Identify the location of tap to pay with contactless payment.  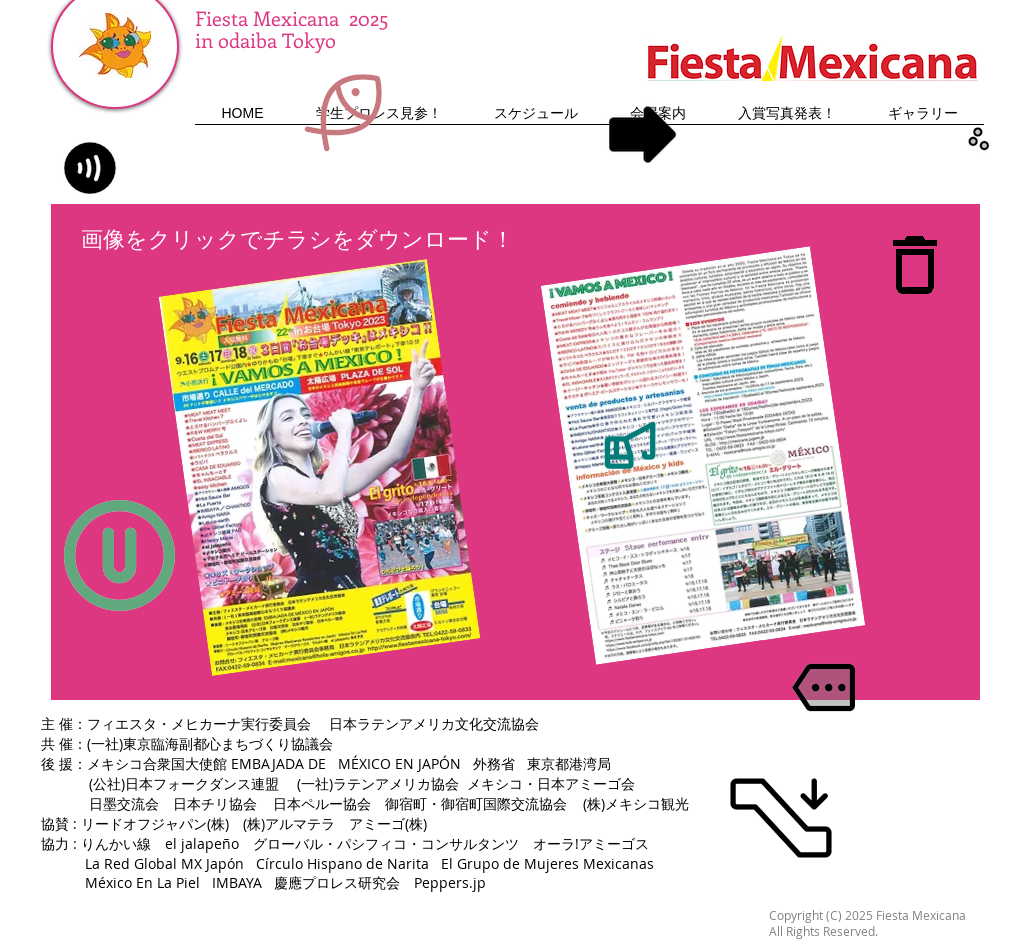
(90, 168).